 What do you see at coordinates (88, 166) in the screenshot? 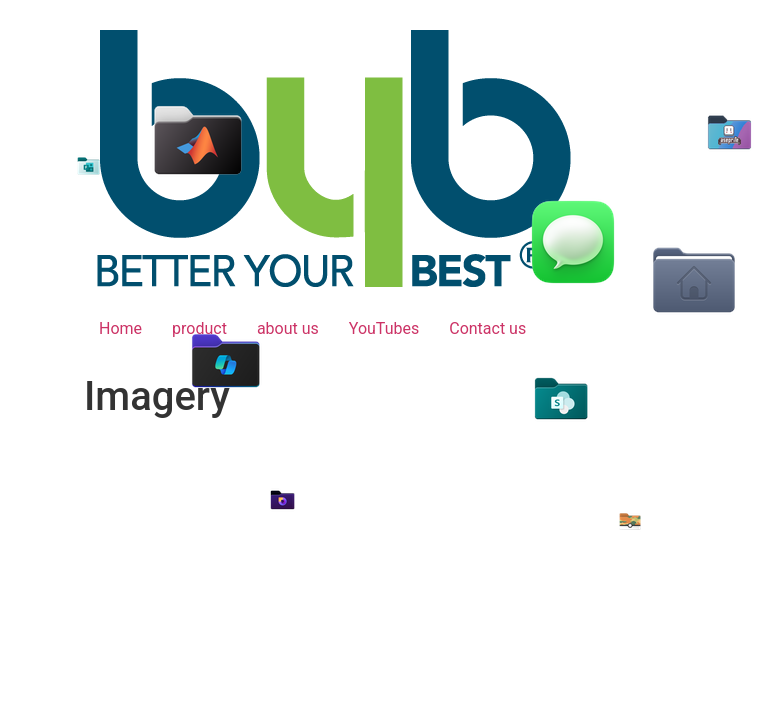
I see `folder containing Microsoft Forms files` at bounding box center [88, 166].